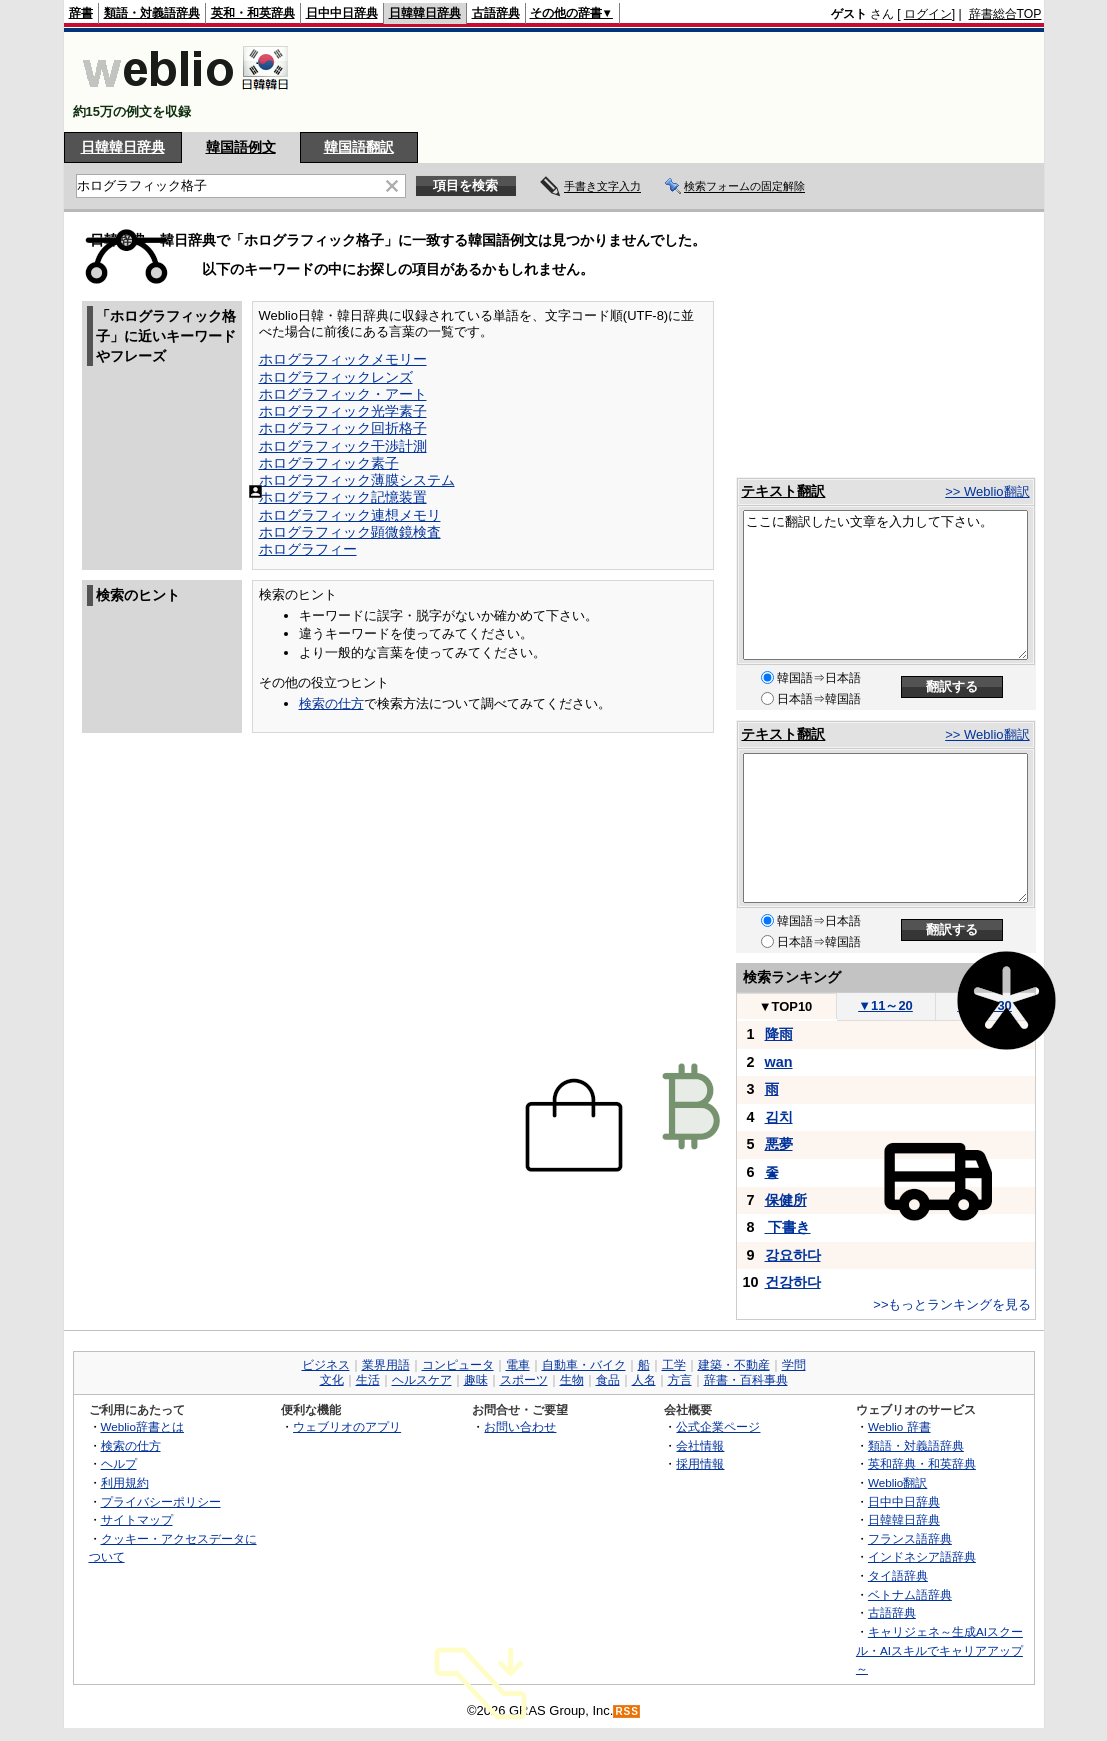  Describe the element at coordinates (1006, 1000) in the screenshot. I see `indicates a required field in a form` at that location.